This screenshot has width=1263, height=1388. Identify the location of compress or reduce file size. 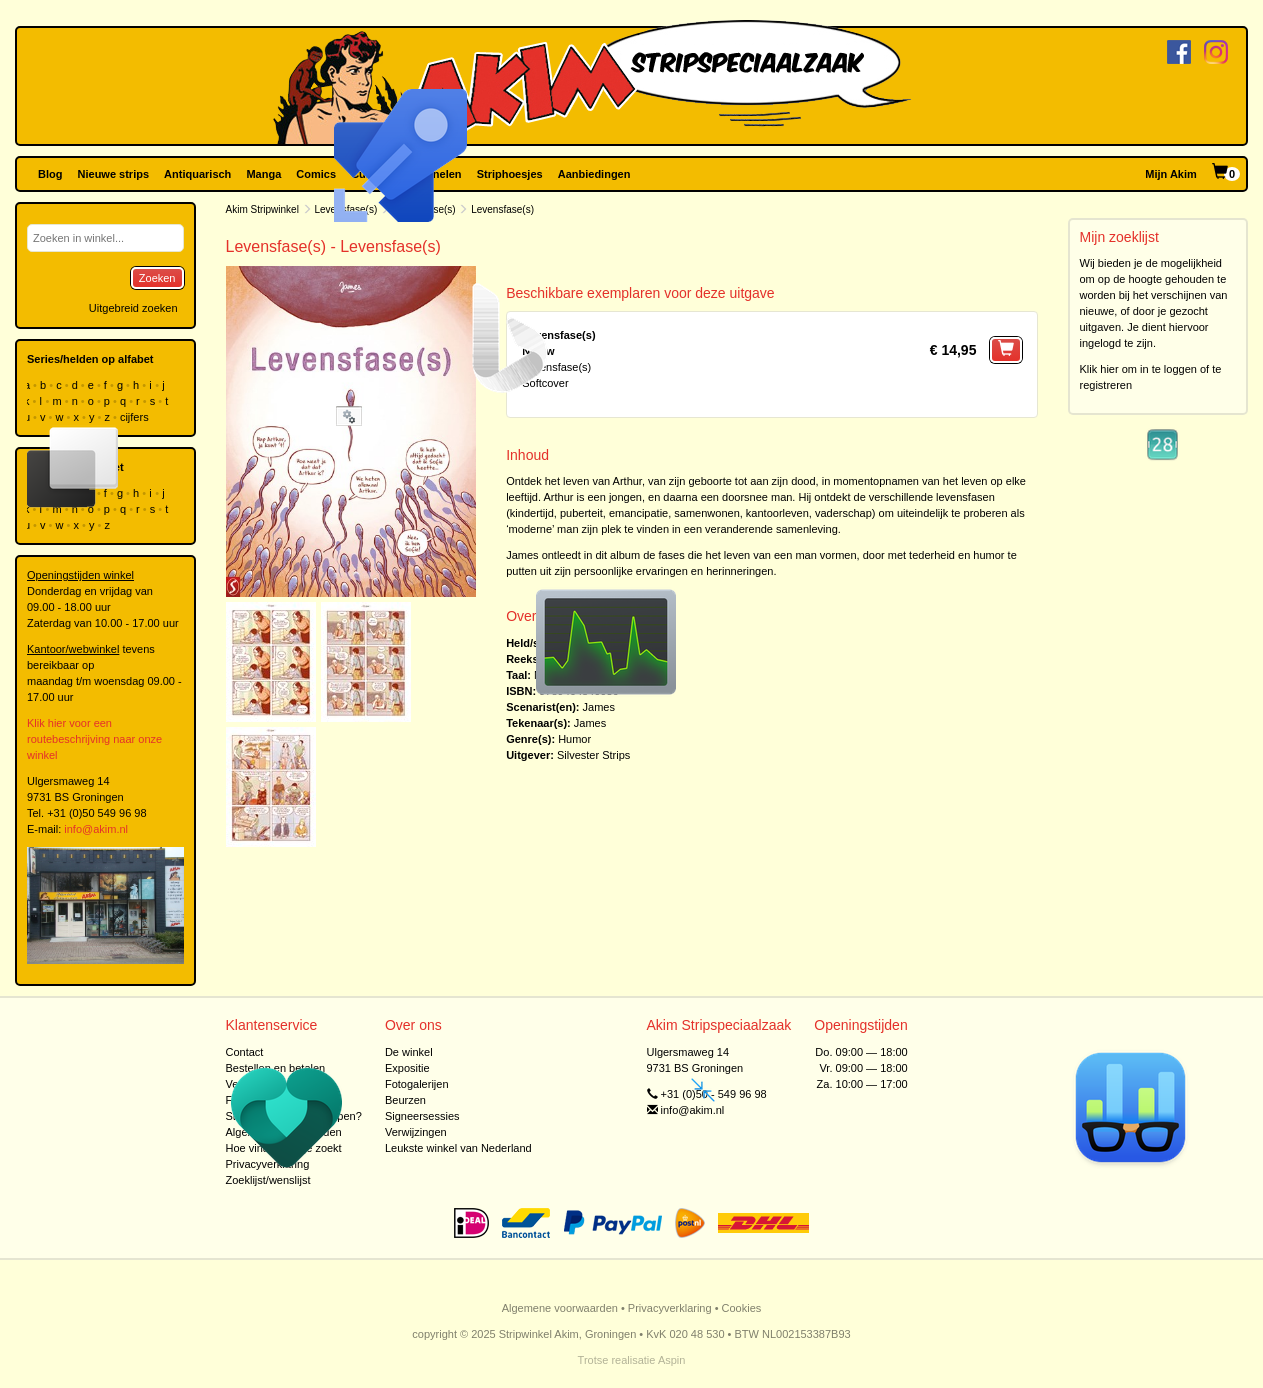
(703, 1090).